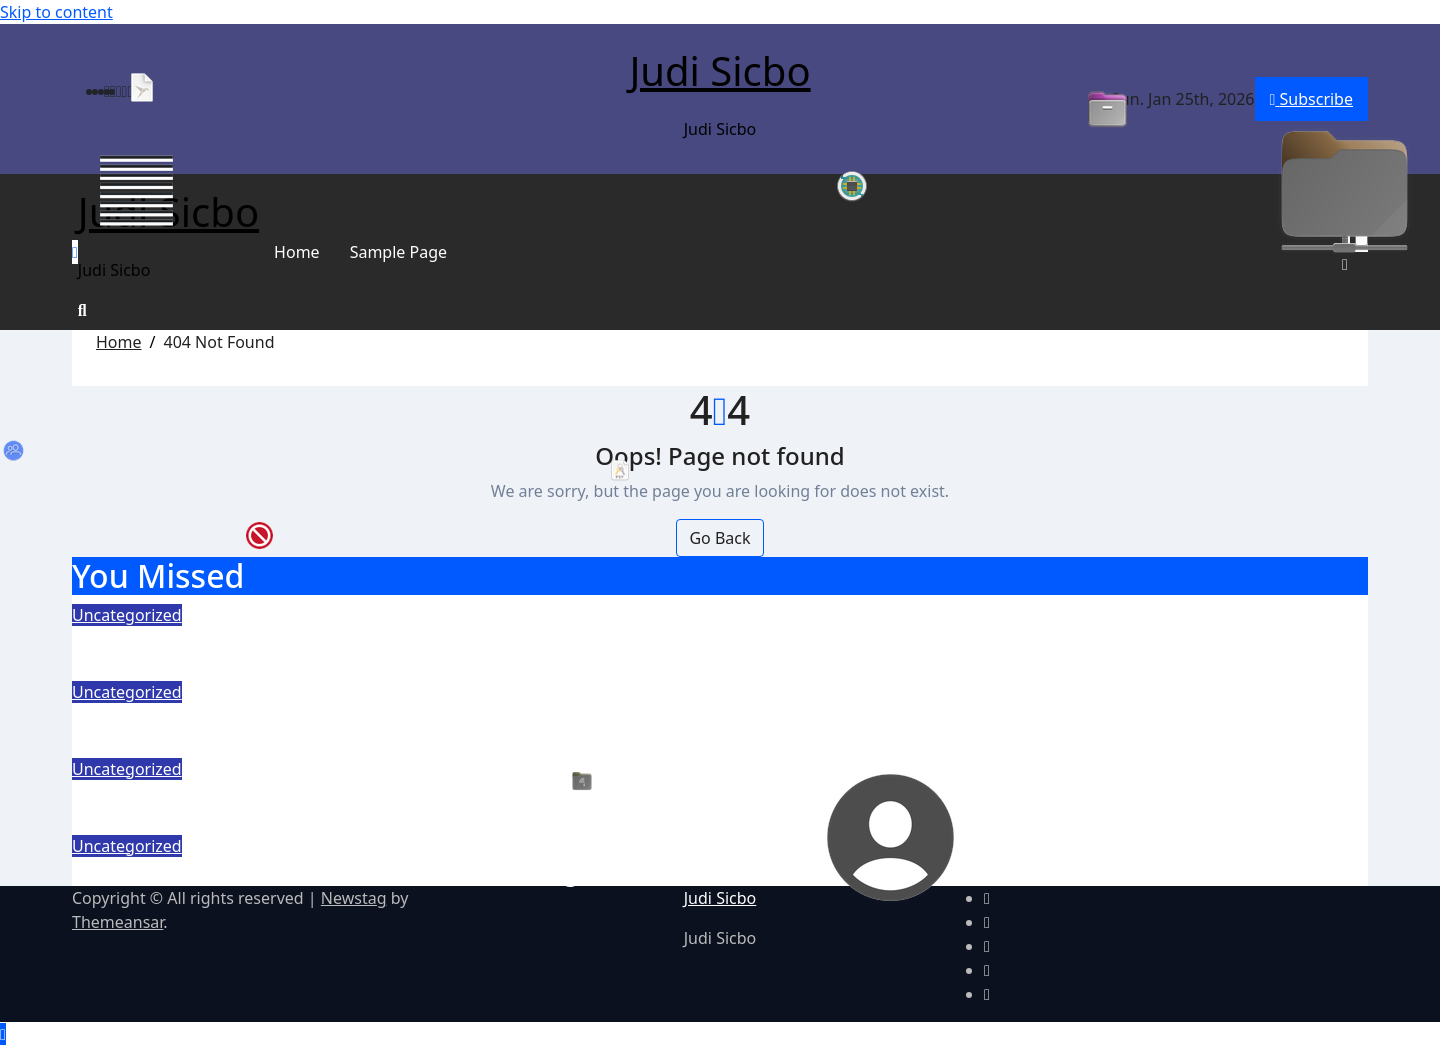  Describe the element at coordinates (142, 88) in the screenshot. I see `snap package file type indicator` at that location.